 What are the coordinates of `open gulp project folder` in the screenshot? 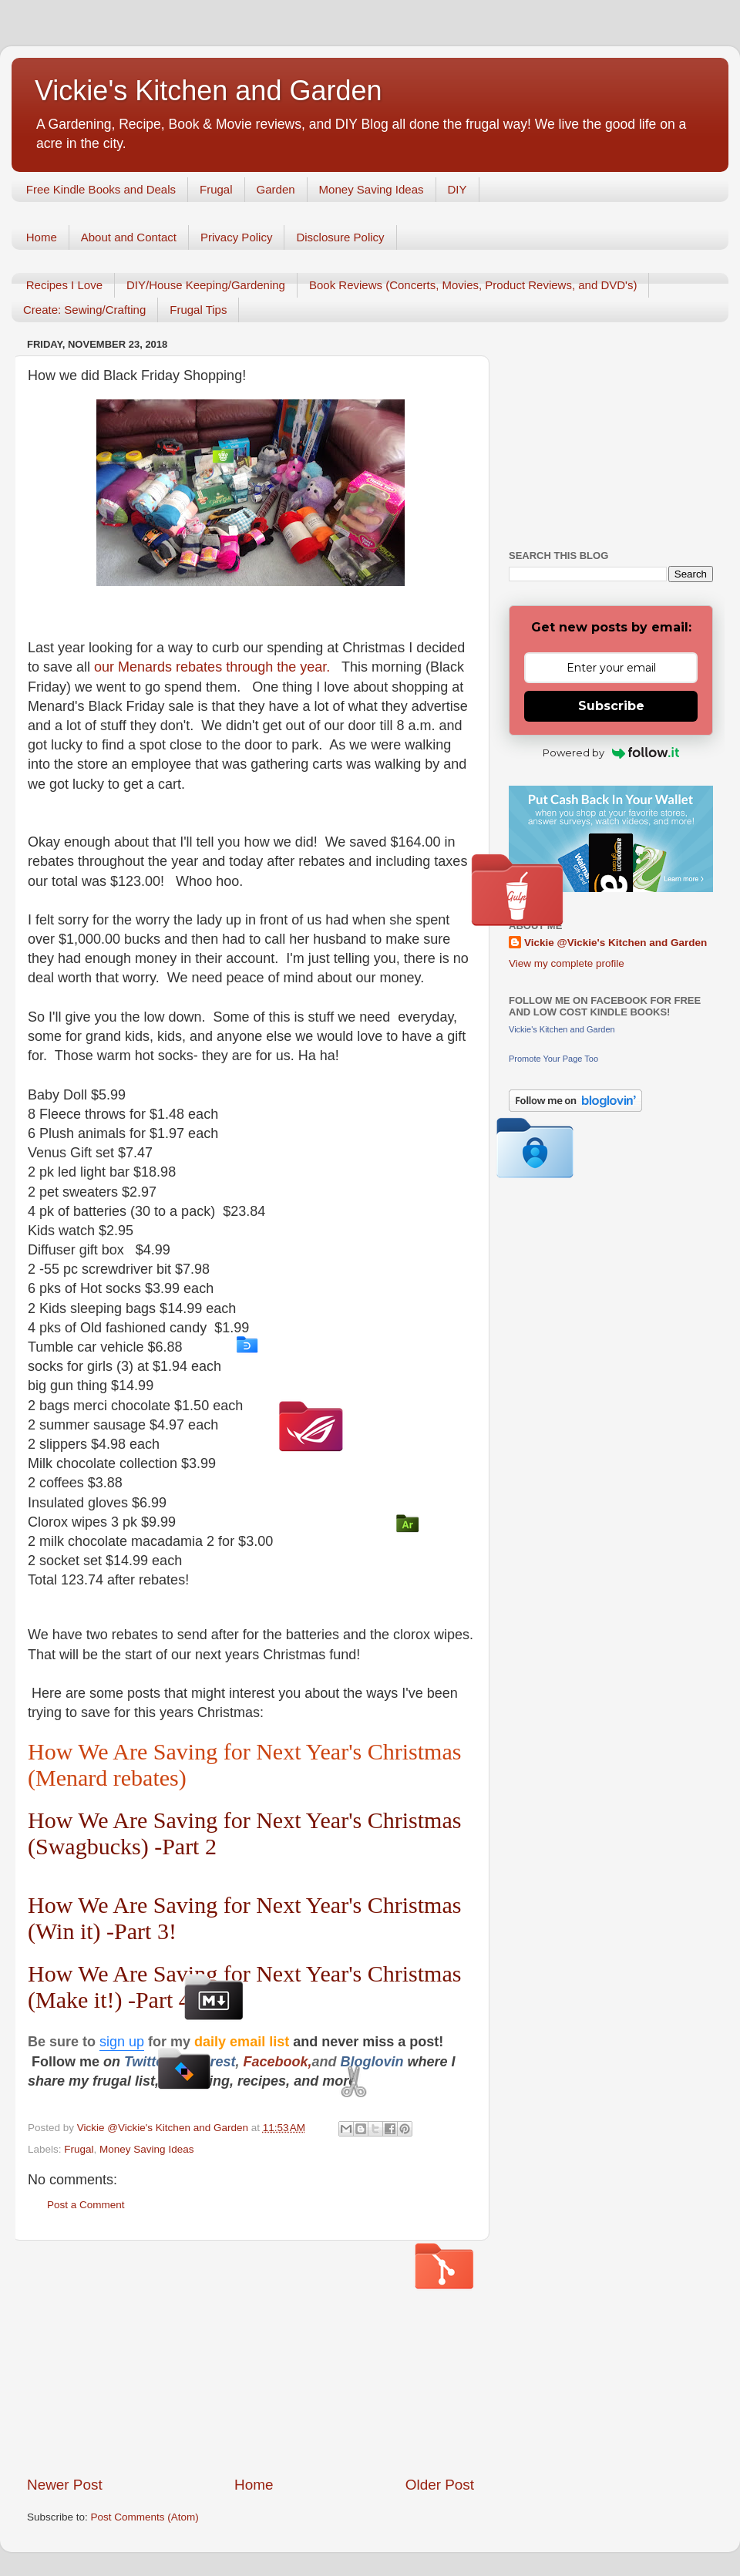 It's located at (516, 892).